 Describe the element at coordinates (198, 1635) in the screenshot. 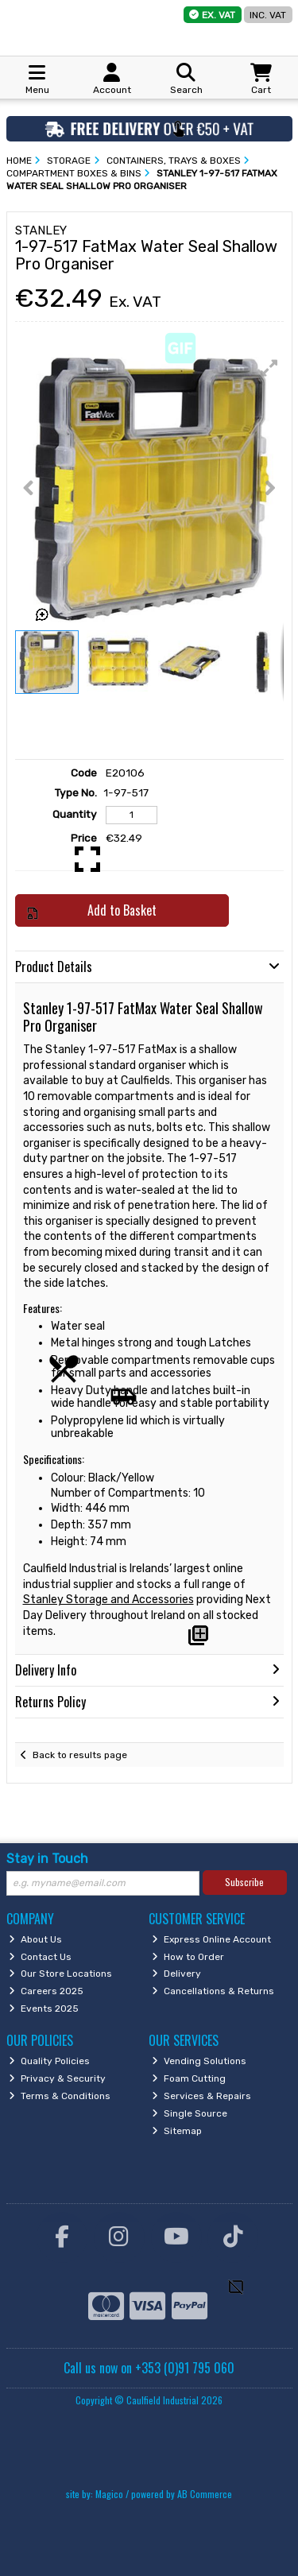

I see `add item to queue or playlist` at that location.